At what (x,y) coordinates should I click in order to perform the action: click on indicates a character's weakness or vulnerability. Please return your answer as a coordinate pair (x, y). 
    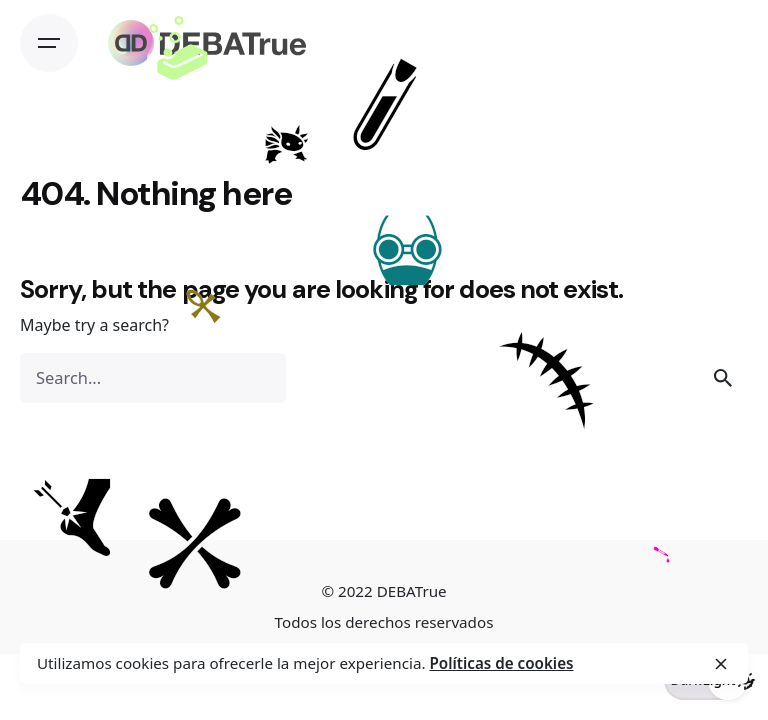
    Looking at the image, I should click on (71, 517).